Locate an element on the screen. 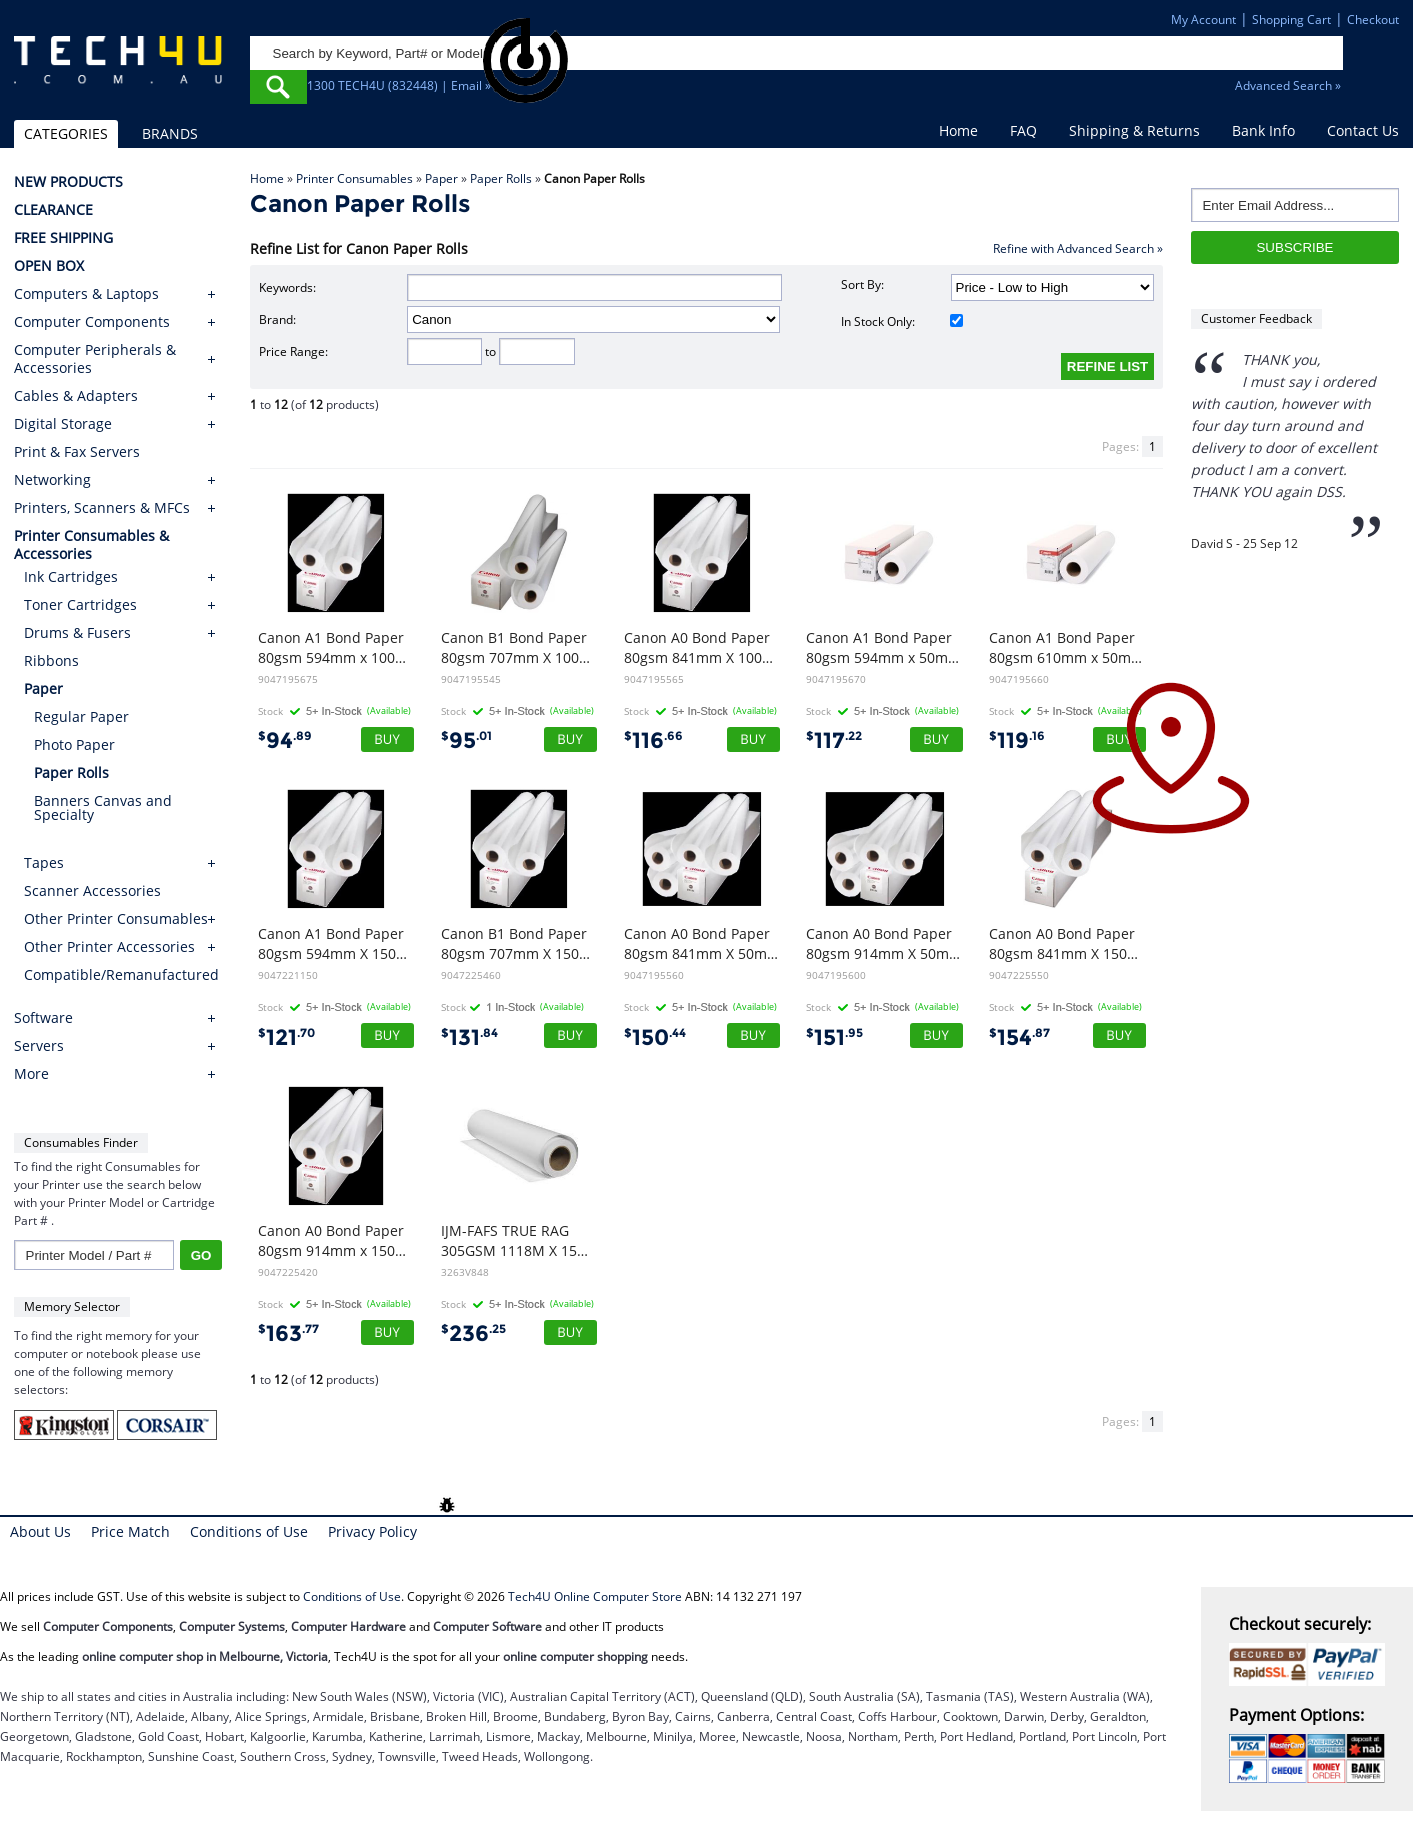 This screenshot has width=1413, height=1841. track changes or revisions in a document is located at coordinates (525, 60).